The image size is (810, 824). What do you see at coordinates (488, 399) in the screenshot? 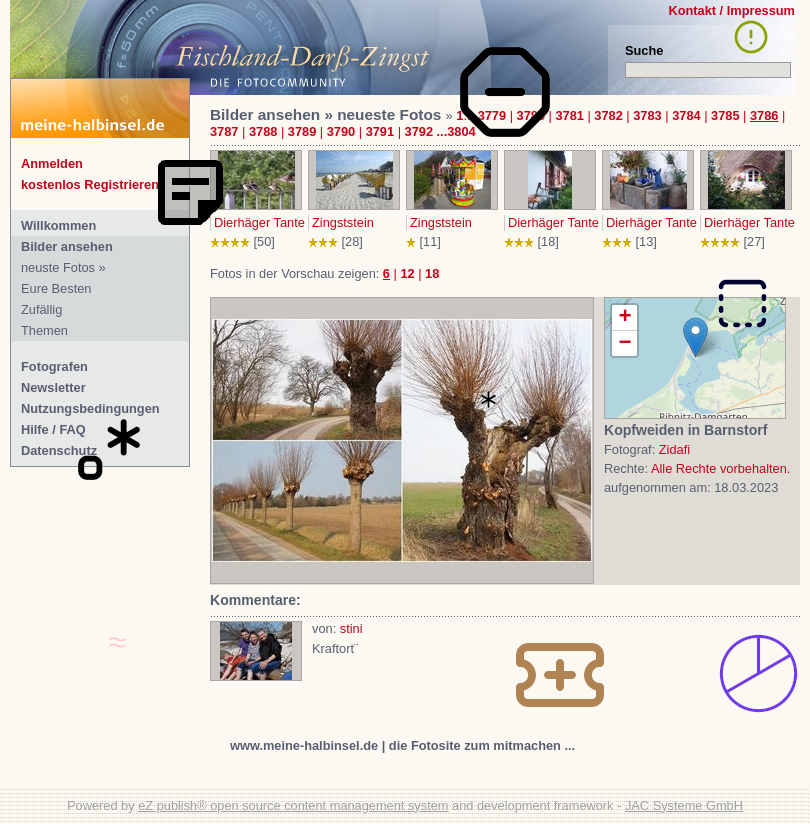
I see `indicates a required field in a form` at bounding box center [488, 399].